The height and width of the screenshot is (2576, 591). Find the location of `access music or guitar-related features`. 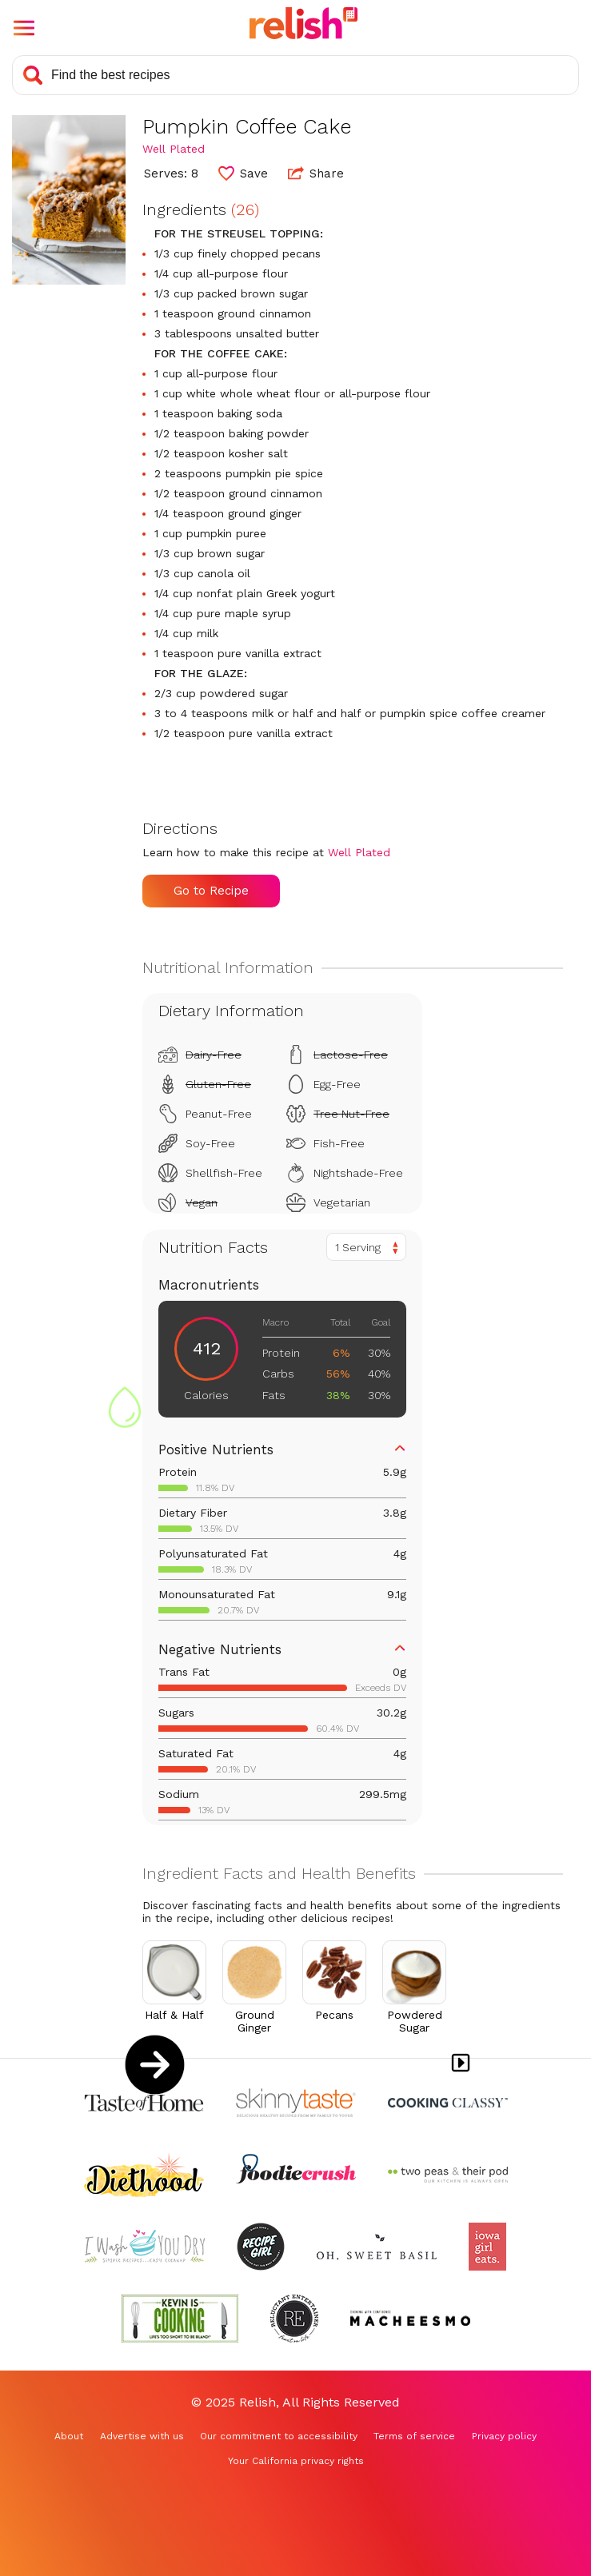

access music or guitar-related features is located at coordinates (250, 2163).